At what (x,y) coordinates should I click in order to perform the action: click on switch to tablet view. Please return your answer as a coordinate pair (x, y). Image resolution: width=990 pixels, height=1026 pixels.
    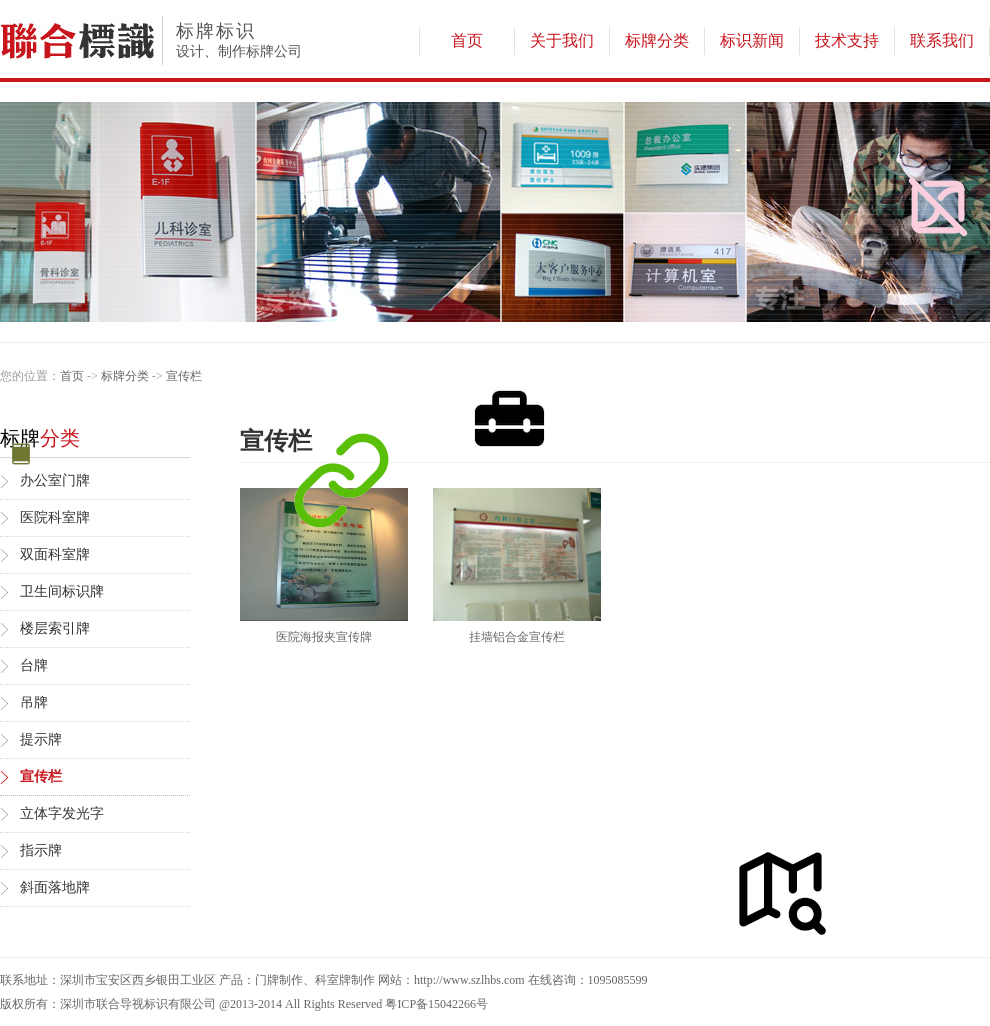
    Looking at the image, I should click on (21, 454).